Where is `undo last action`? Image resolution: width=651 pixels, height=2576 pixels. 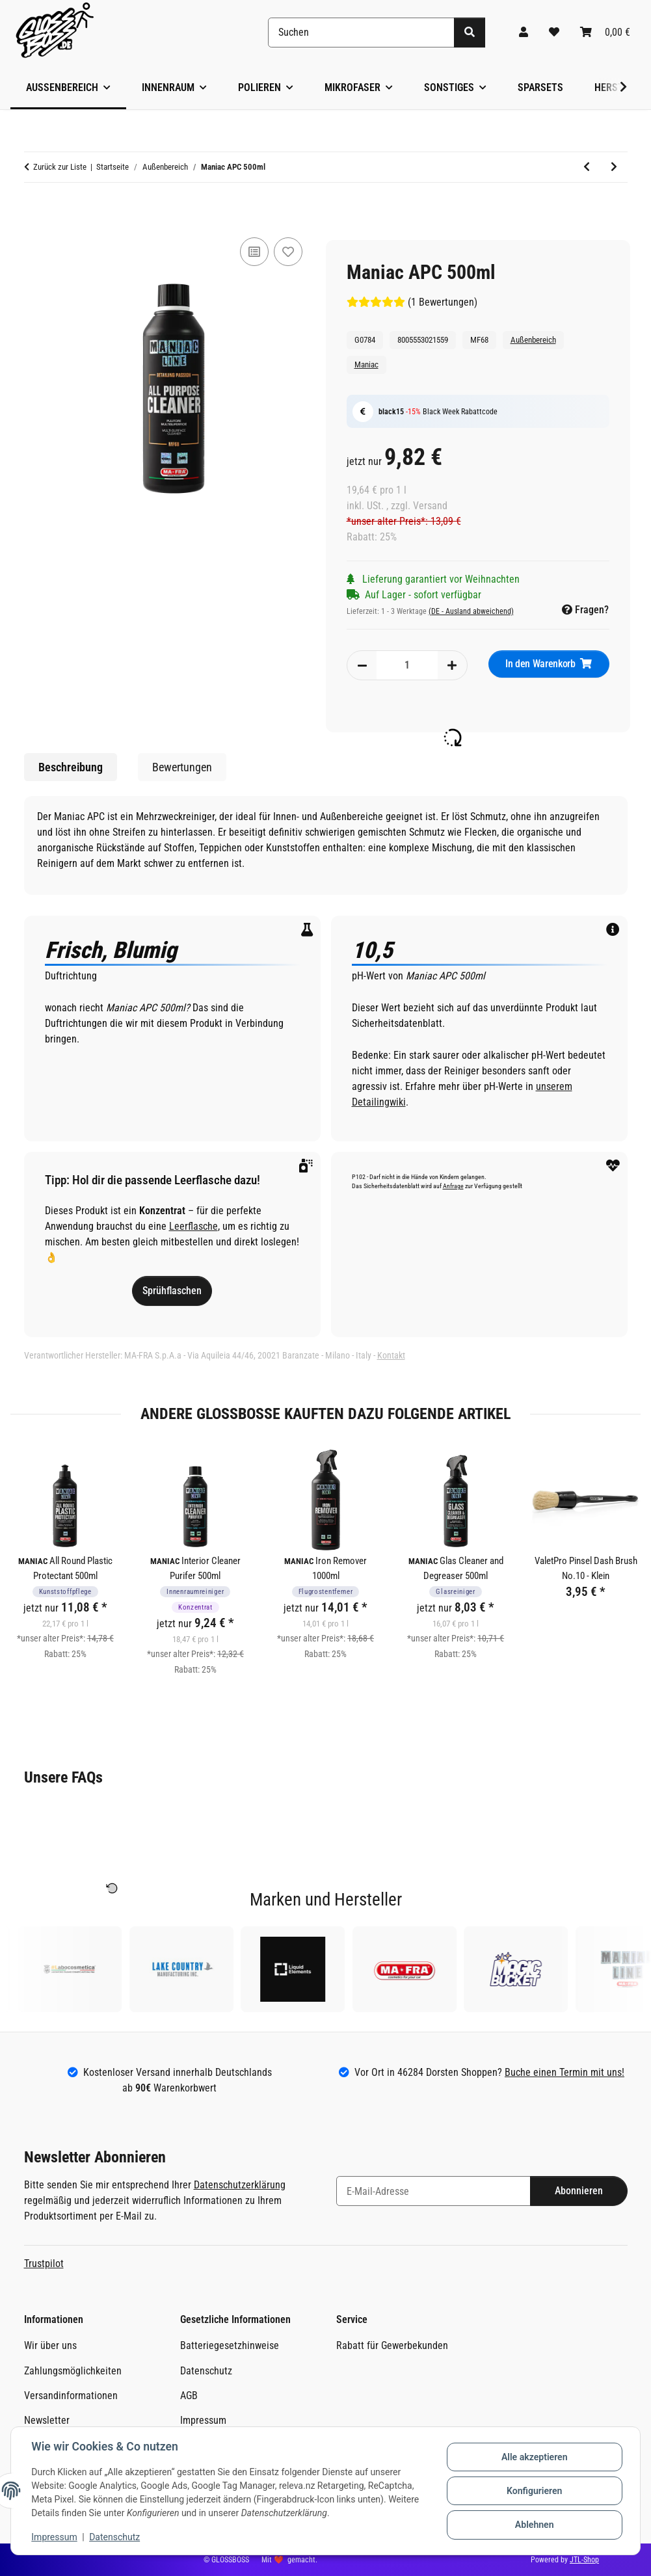 undo last action is located at coordinates (112, 1888).